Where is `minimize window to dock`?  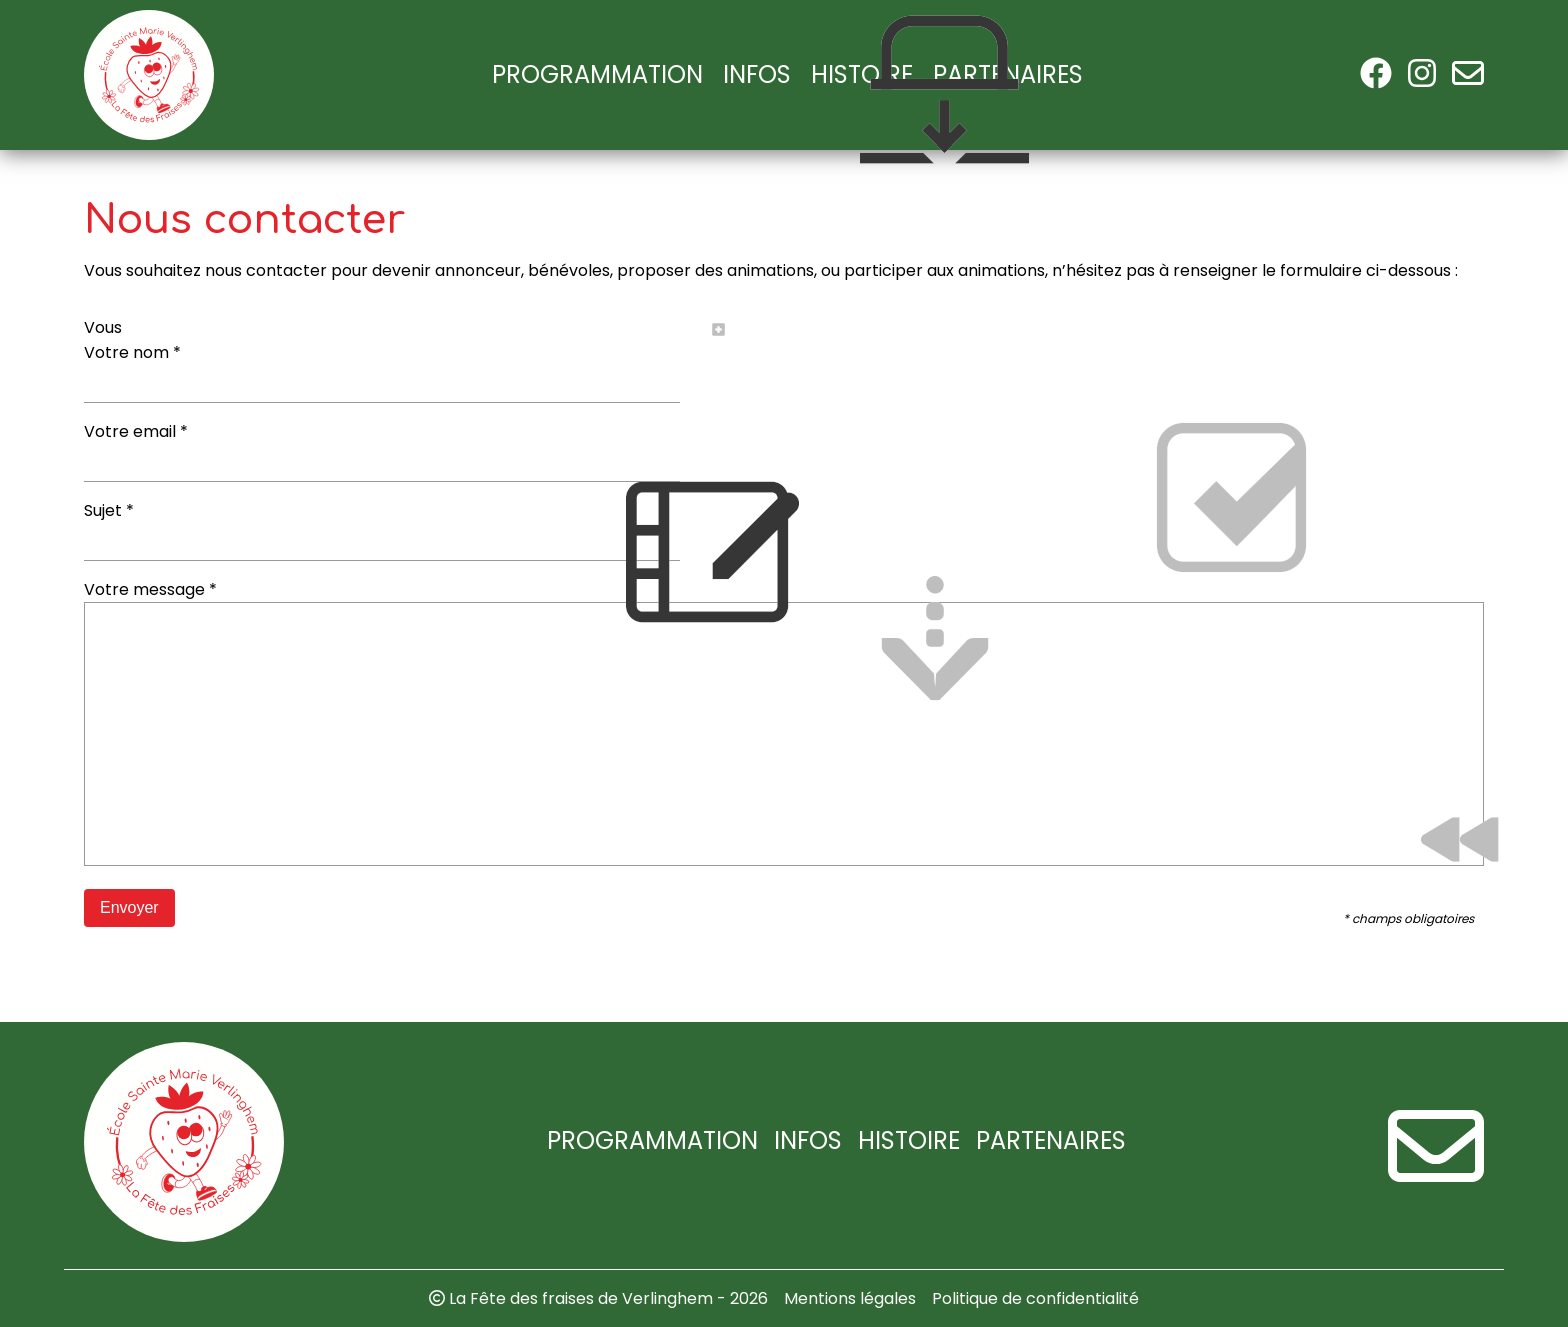 minimize window to dock is located at coordinates (944, 89).